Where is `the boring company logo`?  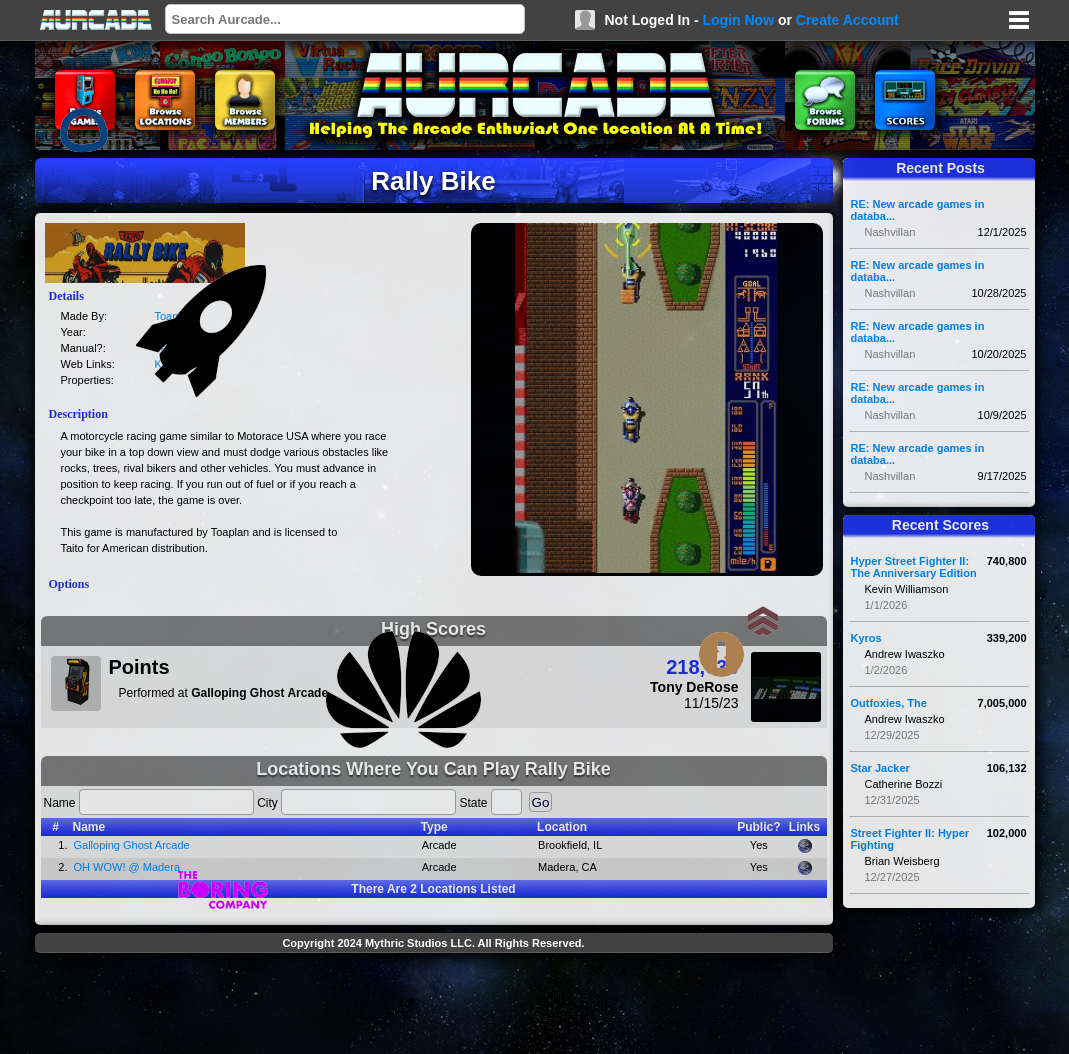
the boring company logo is located at coordinates (223, 890).